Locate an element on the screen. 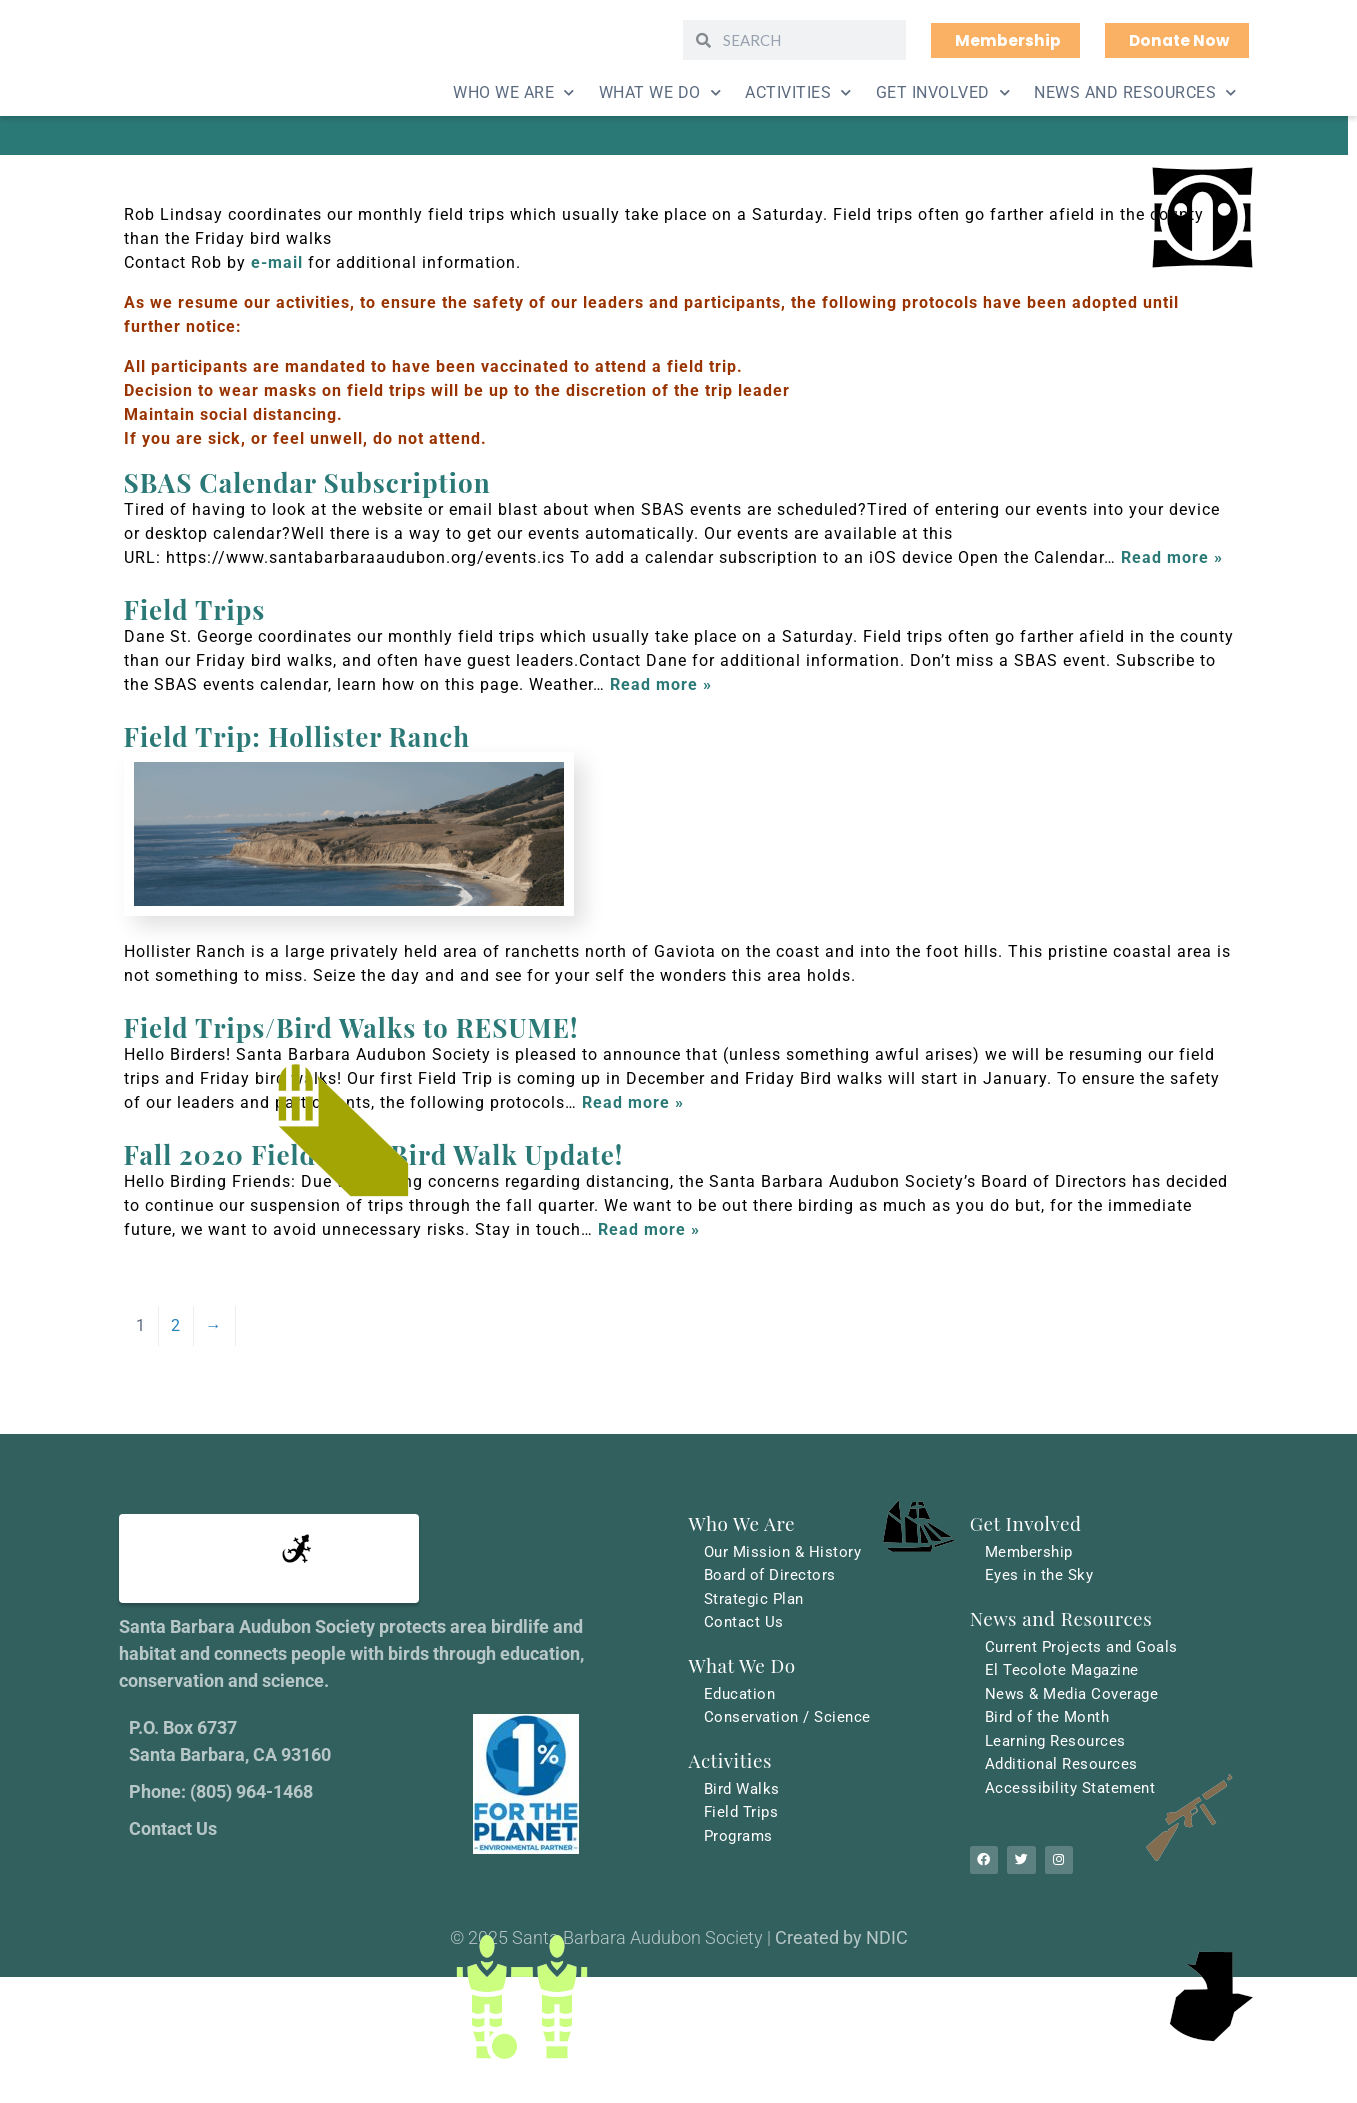 The image size is (1357, 2103). enter the dungeon or underground level is located at coordinates (335, 1123).